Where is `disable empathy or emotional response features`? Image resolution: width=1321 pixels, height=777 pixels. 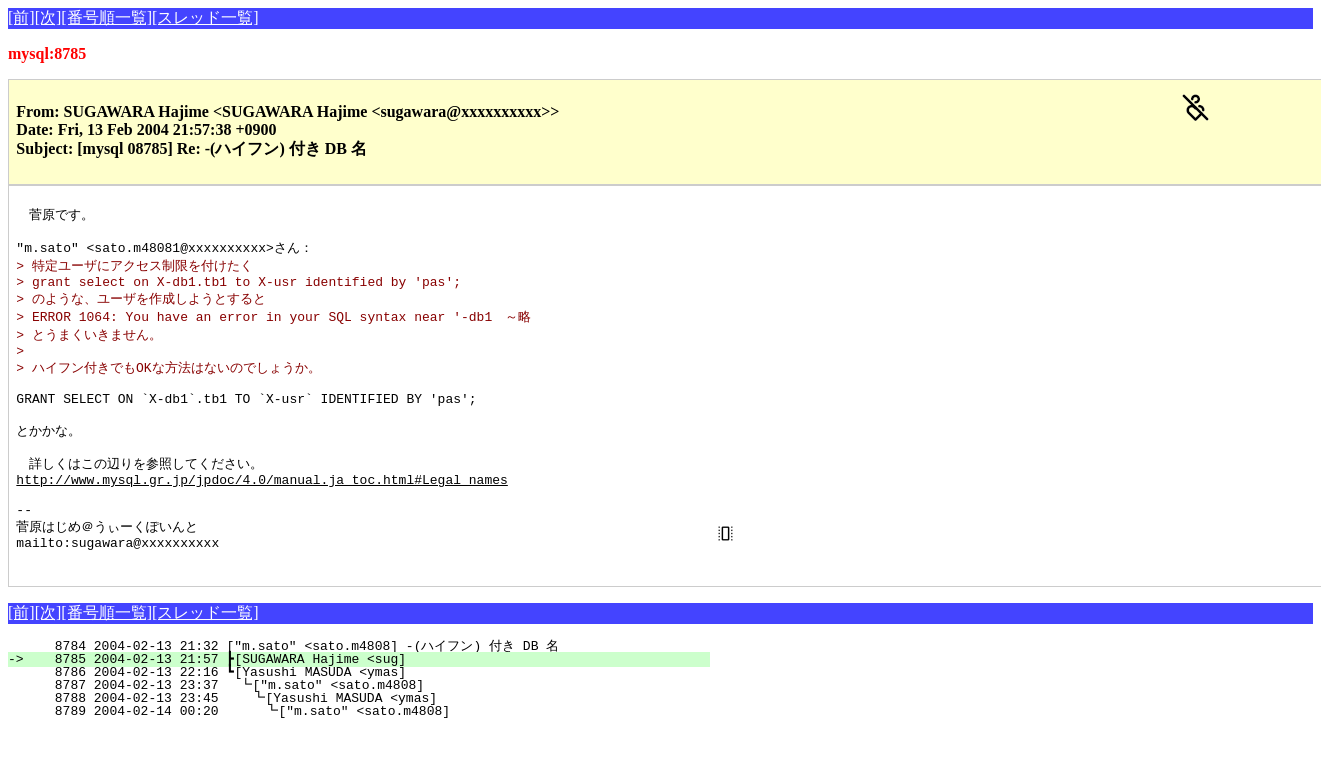
disable empathy or emotional response features is located at coordinates (1195, 107).